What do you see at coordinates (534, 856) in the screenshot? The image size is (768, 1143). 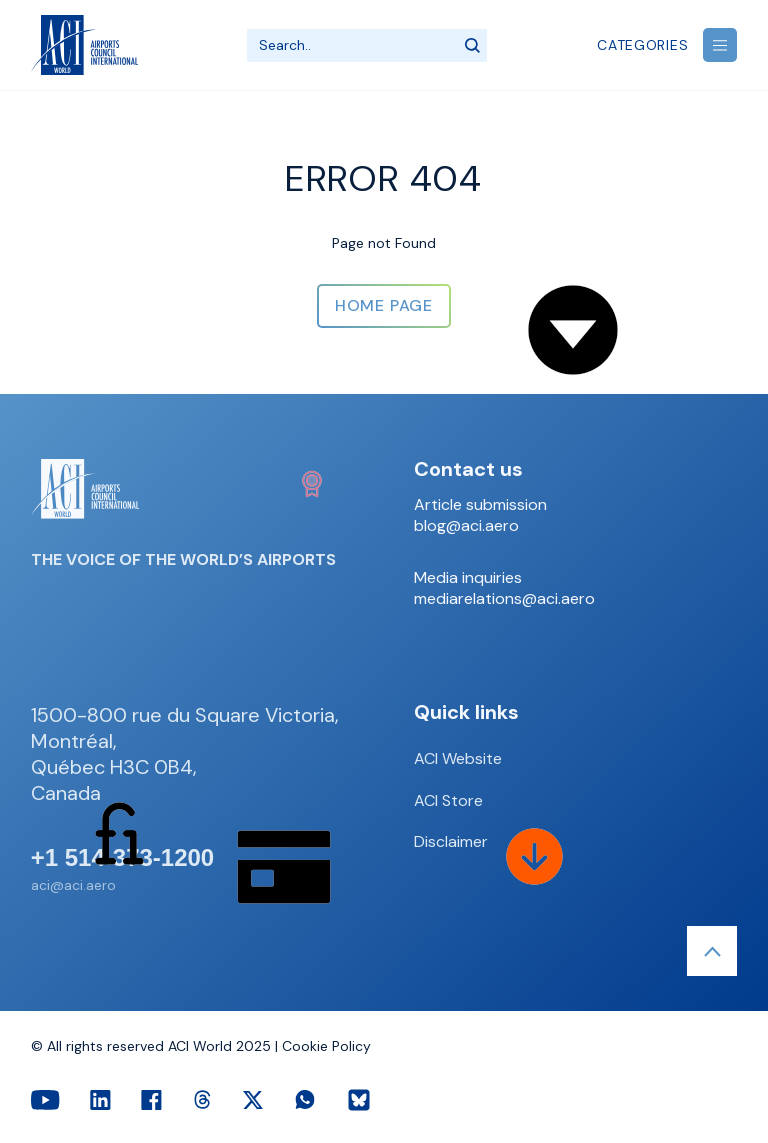 I see `download a file or content` at bounding box center [534, 856].